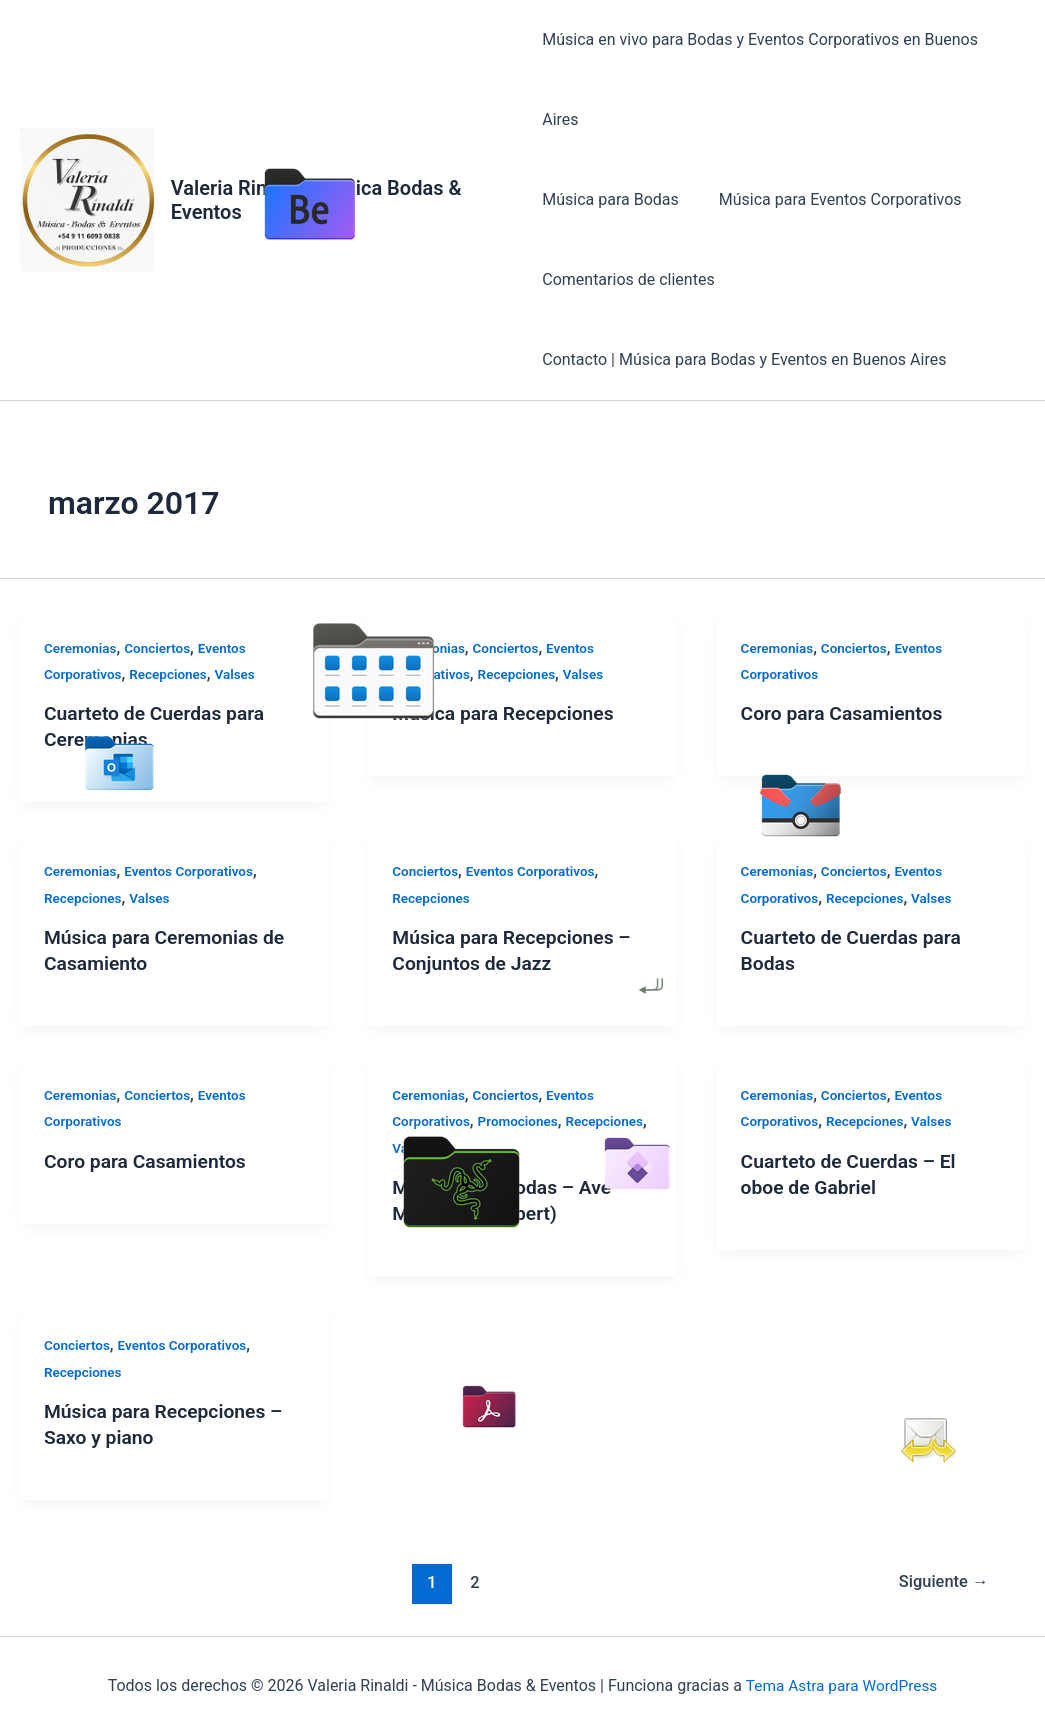 Image resolution: width=1045 pixels, height=1736 pixels. Describe the element at coordinates (800, 807) in the screenshot. I see `folder for pokémon game files or saves` at that location.